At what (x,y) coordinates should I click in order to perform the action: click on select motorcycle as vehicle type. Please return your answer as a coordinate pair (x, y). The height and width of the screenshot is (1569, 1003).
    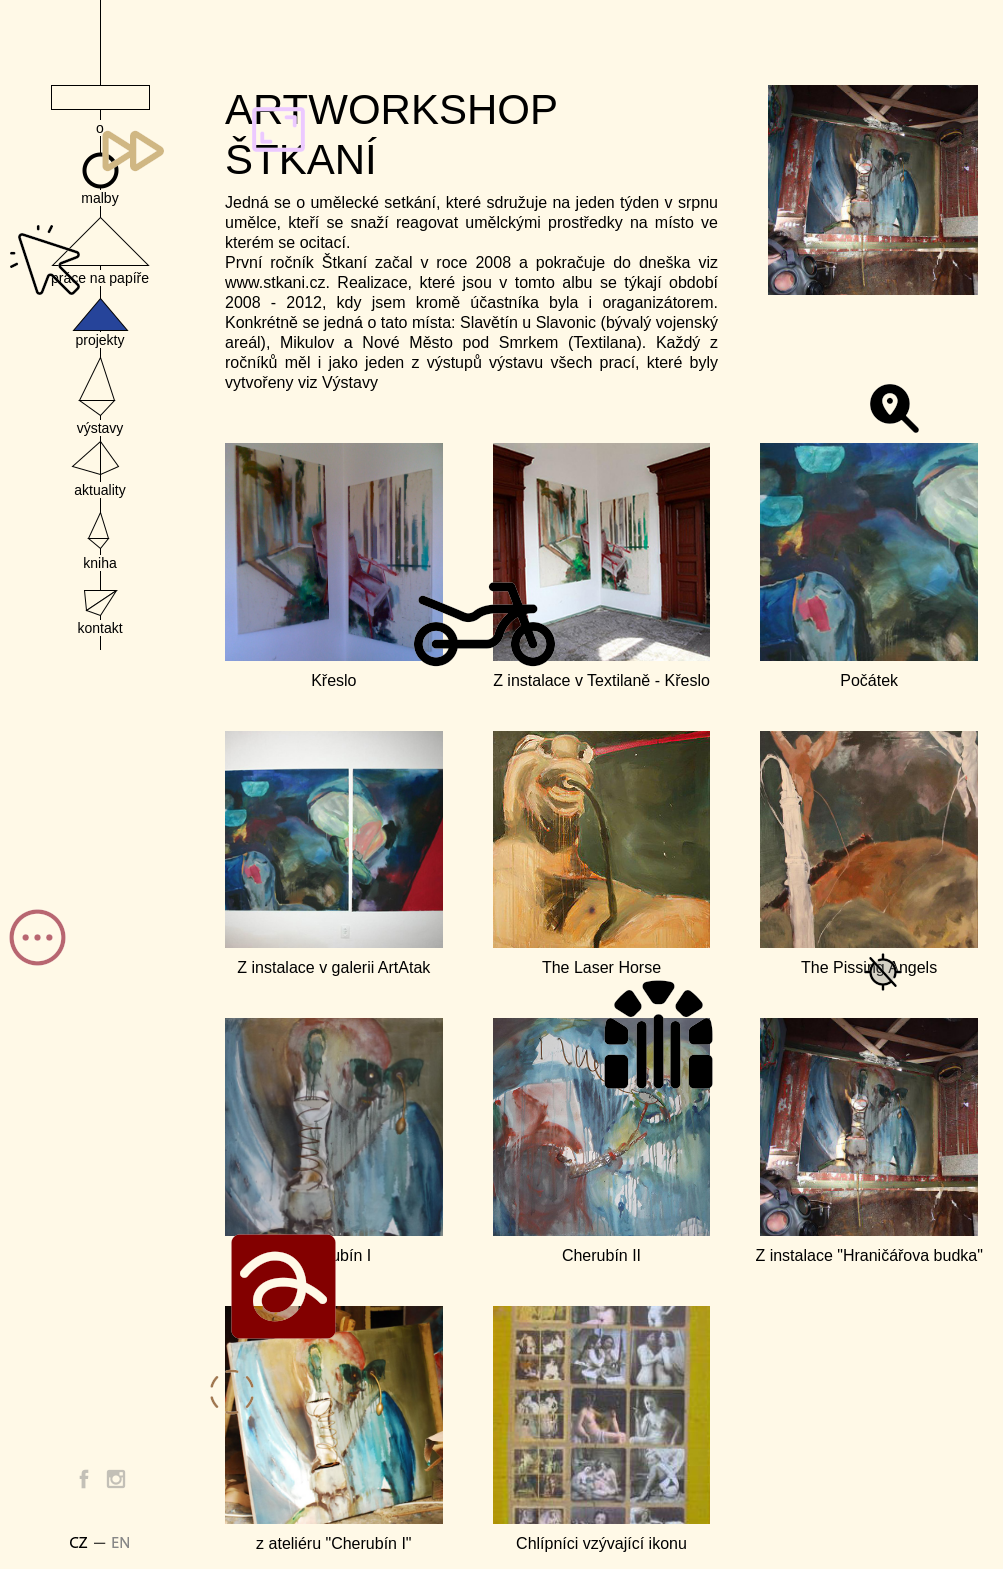
    Looking at the image, I should click on (484, 626).